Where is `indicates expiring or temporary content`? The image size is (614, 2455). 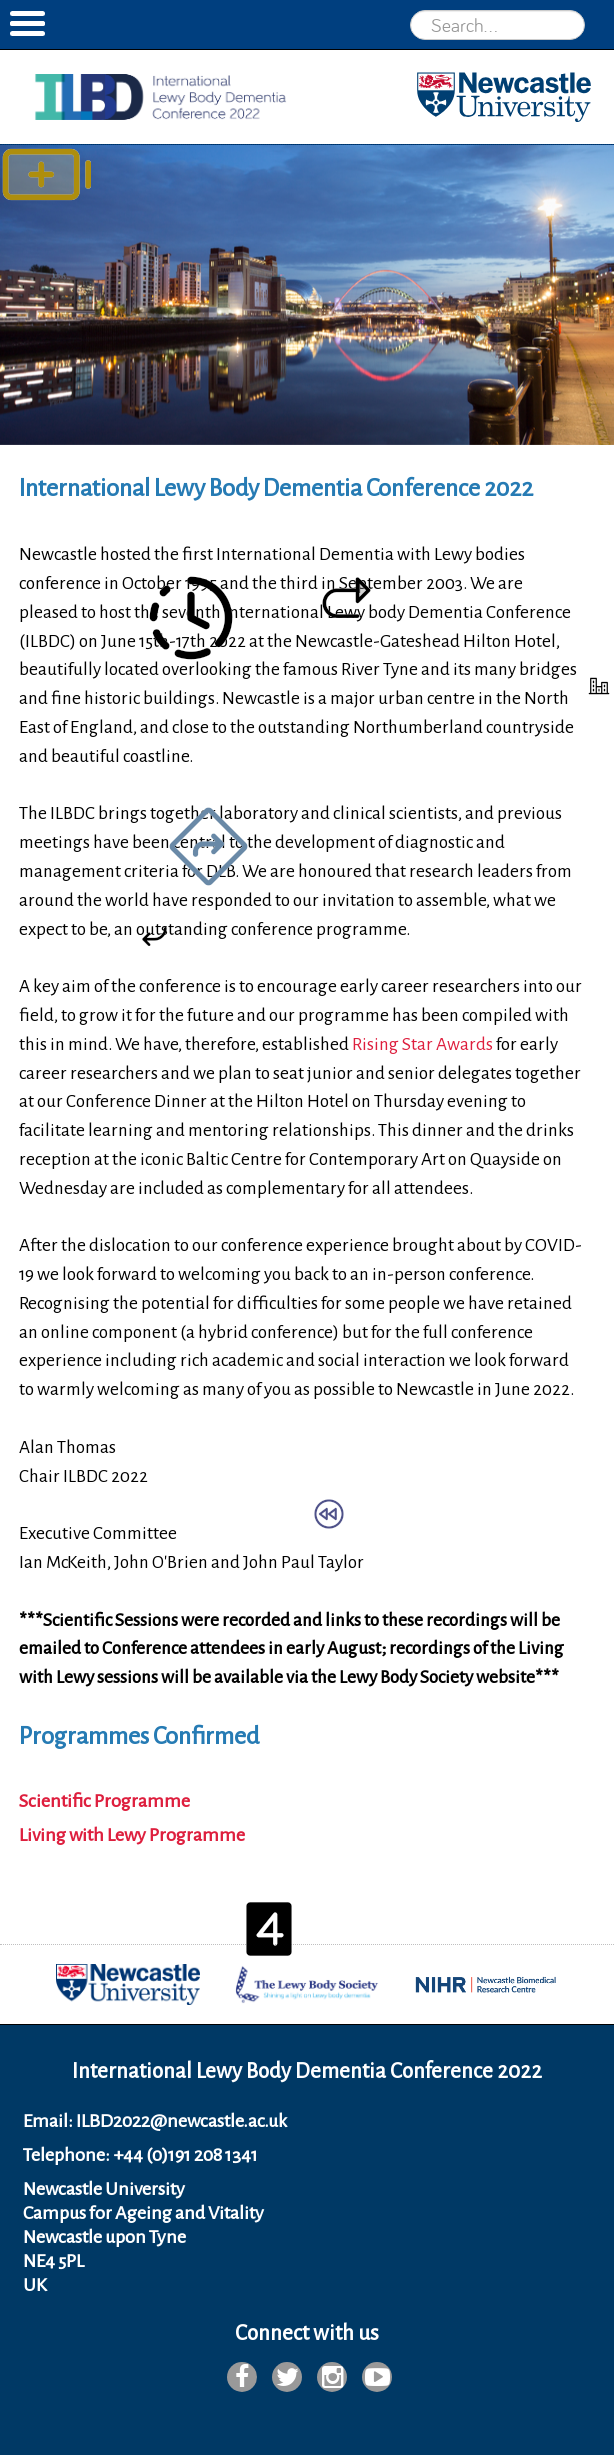
indicates expiring or temporary content is located at coordinates (191, 618).